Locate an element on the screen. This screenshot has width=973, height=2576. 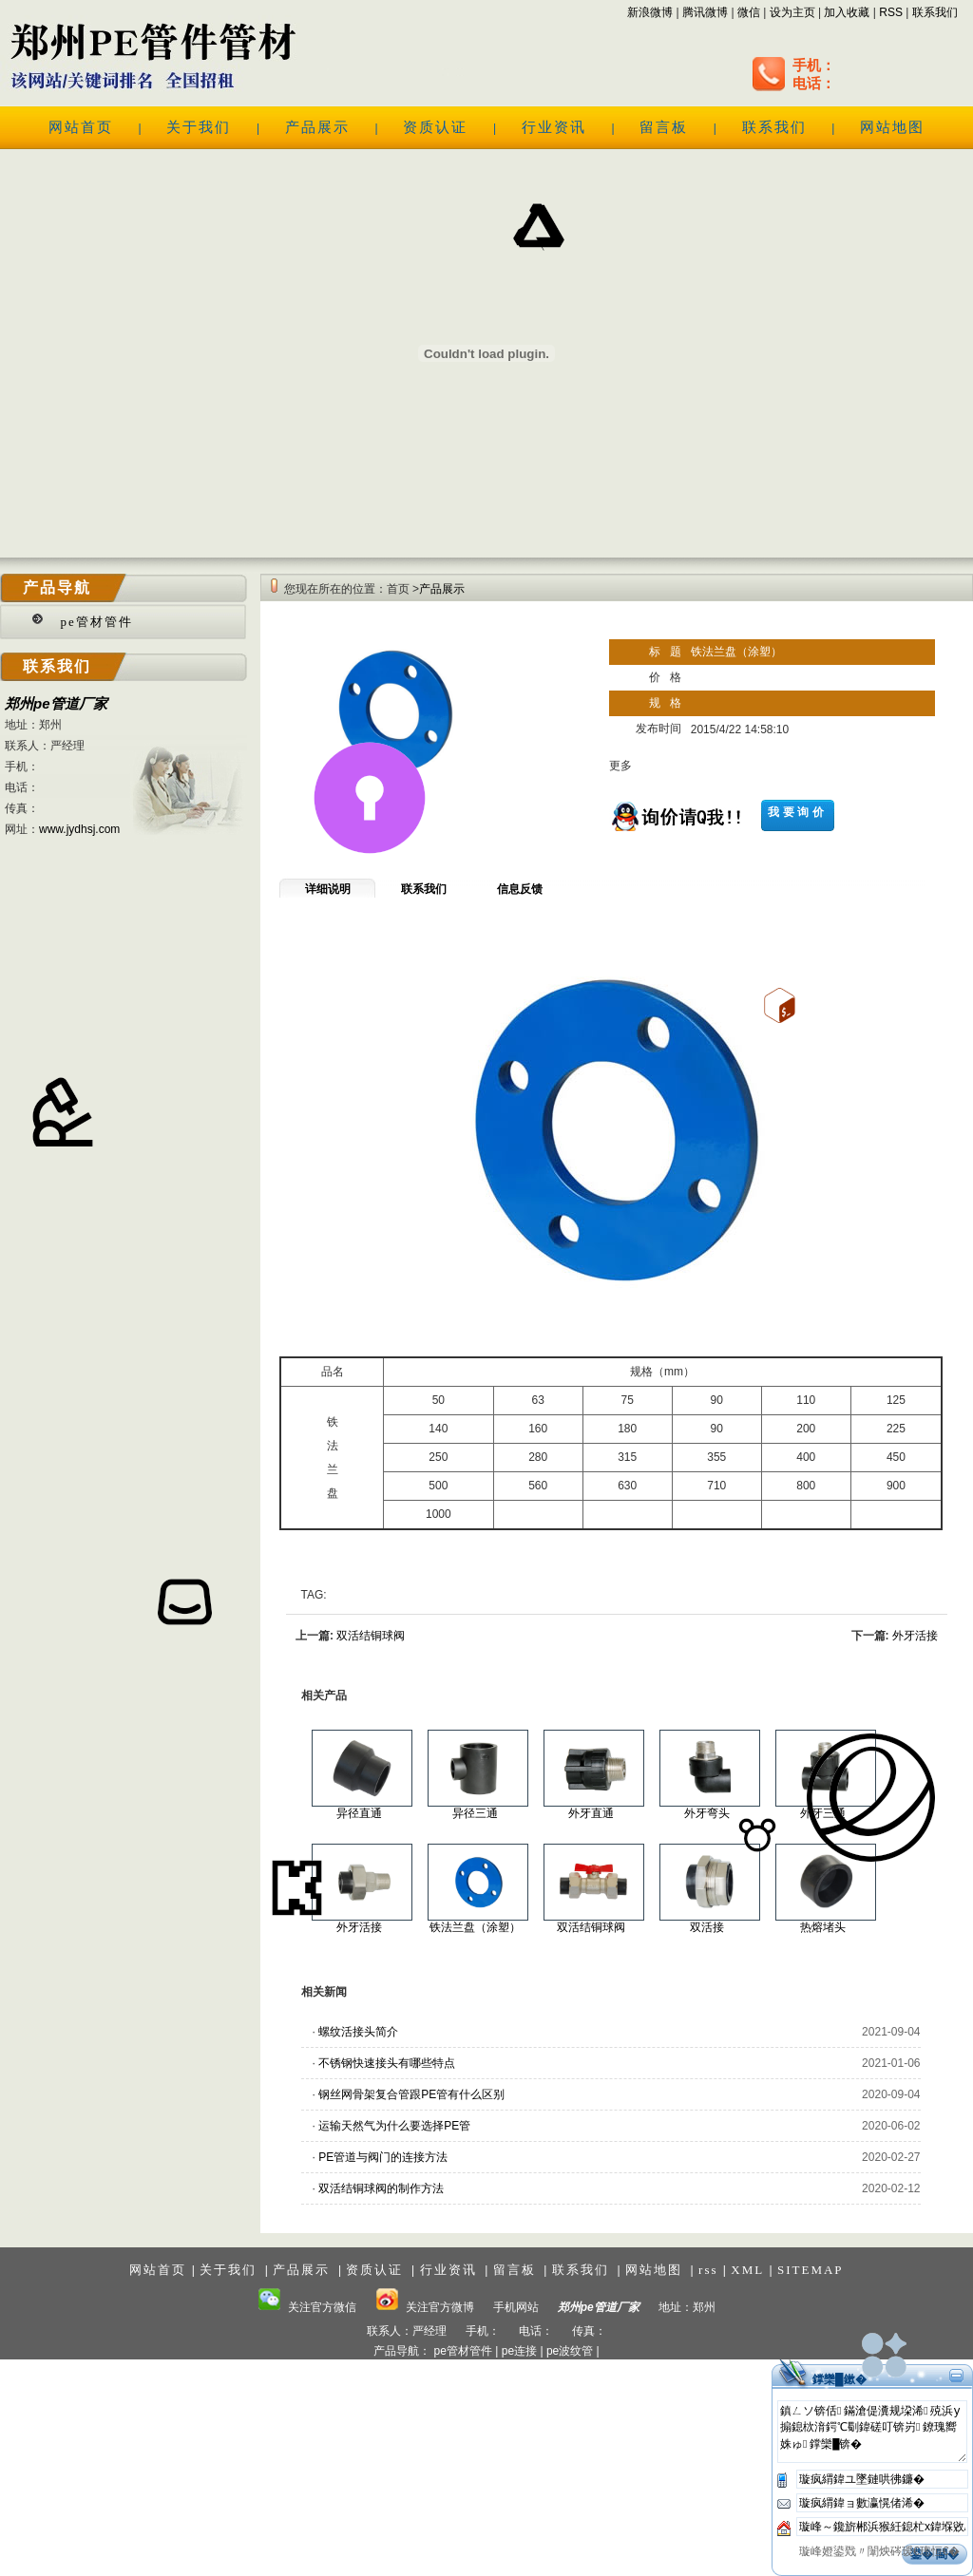
elementary OS branding logo is located at coordinates (870, 1797).